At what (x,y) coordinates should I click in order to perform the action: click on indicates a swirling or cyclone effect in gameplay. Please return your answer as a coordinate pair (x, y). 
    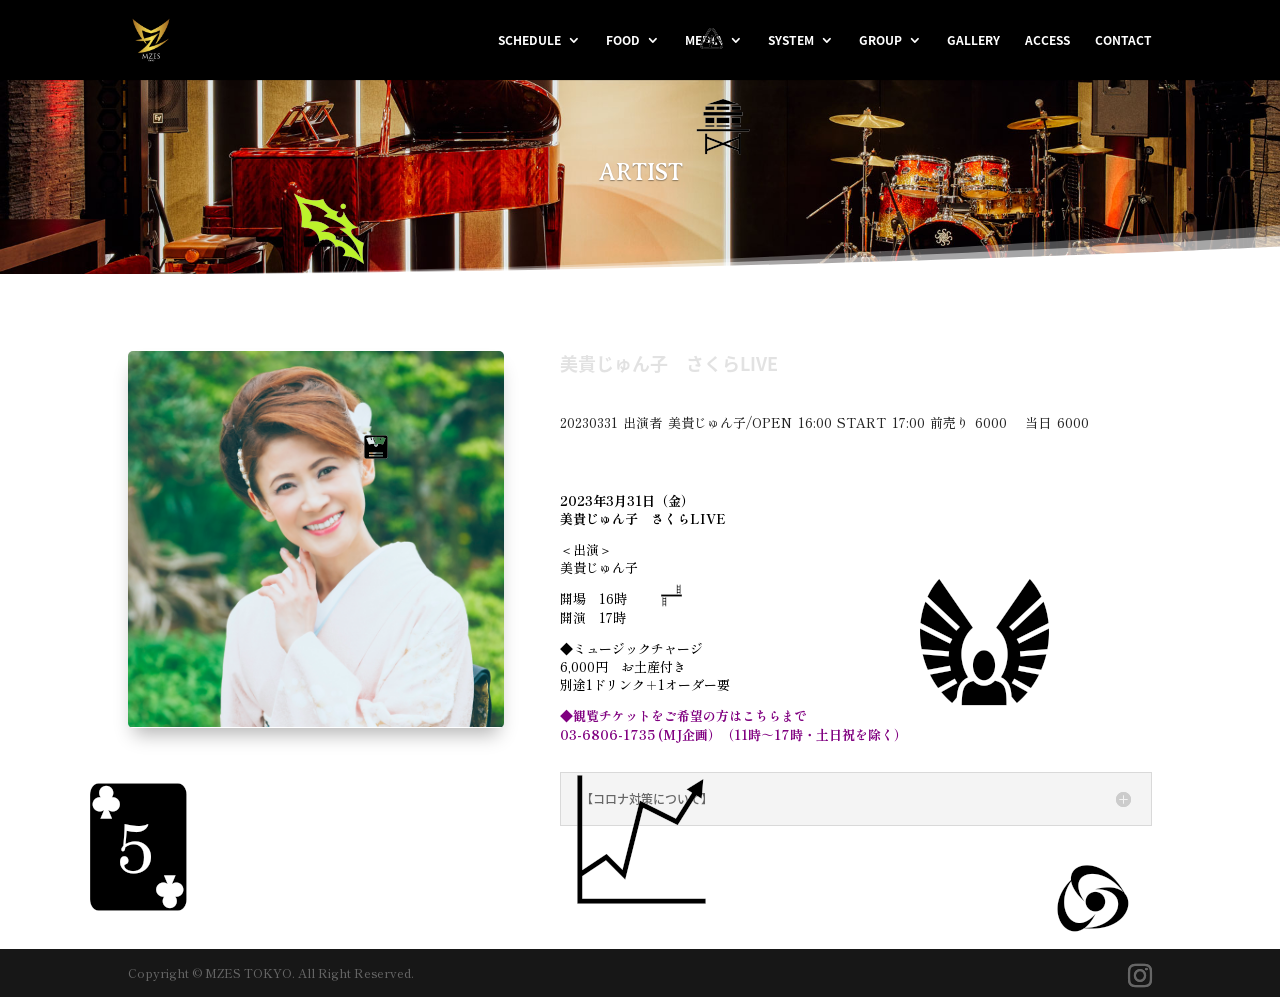
    Looking at the image, I should click on (1092, 898).